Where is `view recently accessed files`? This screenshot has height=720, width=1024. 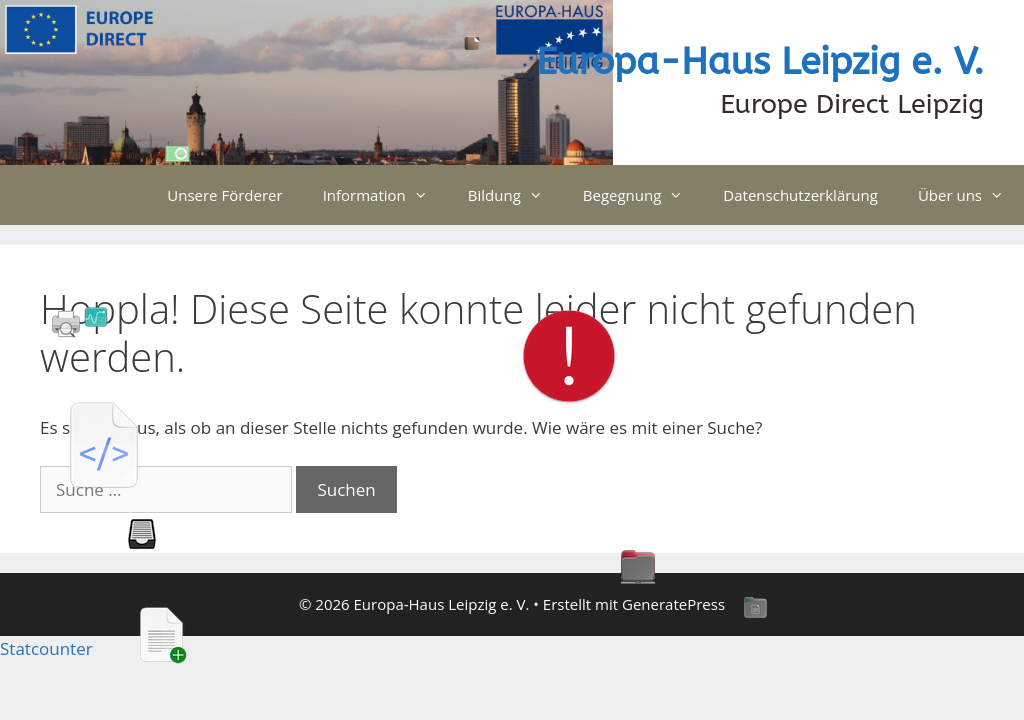
view recently accessed files is located at coordinates (142, 534).